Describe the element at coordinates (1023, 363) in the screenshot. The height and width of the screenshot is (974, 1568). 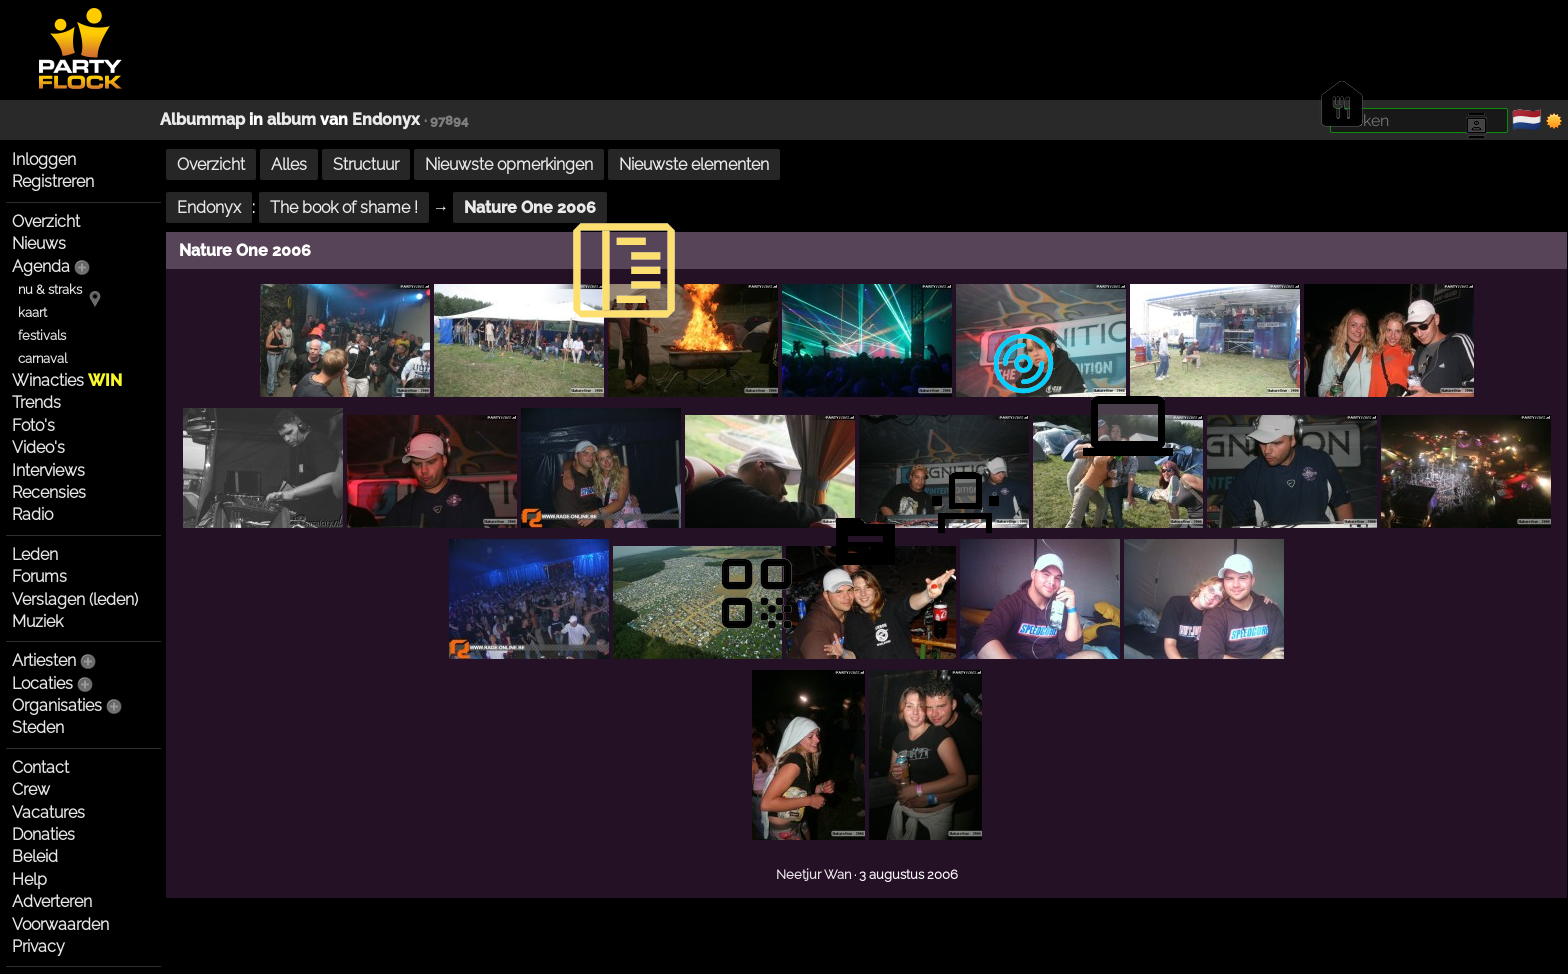
I see `play or browse music library` at that location.